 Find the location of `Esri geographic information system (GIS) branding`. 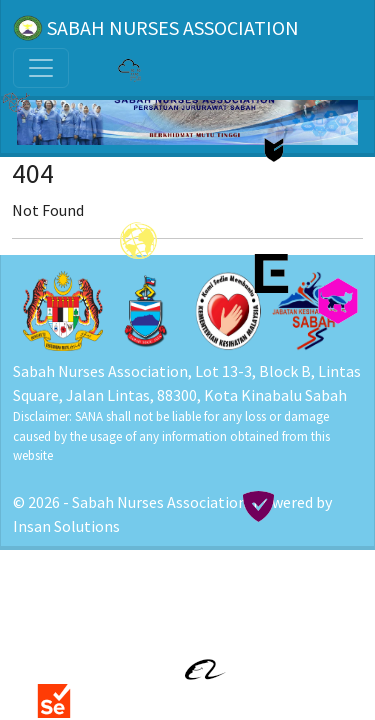

Esri geographic information system (GIS) branding is located at coordinates (138, 240).